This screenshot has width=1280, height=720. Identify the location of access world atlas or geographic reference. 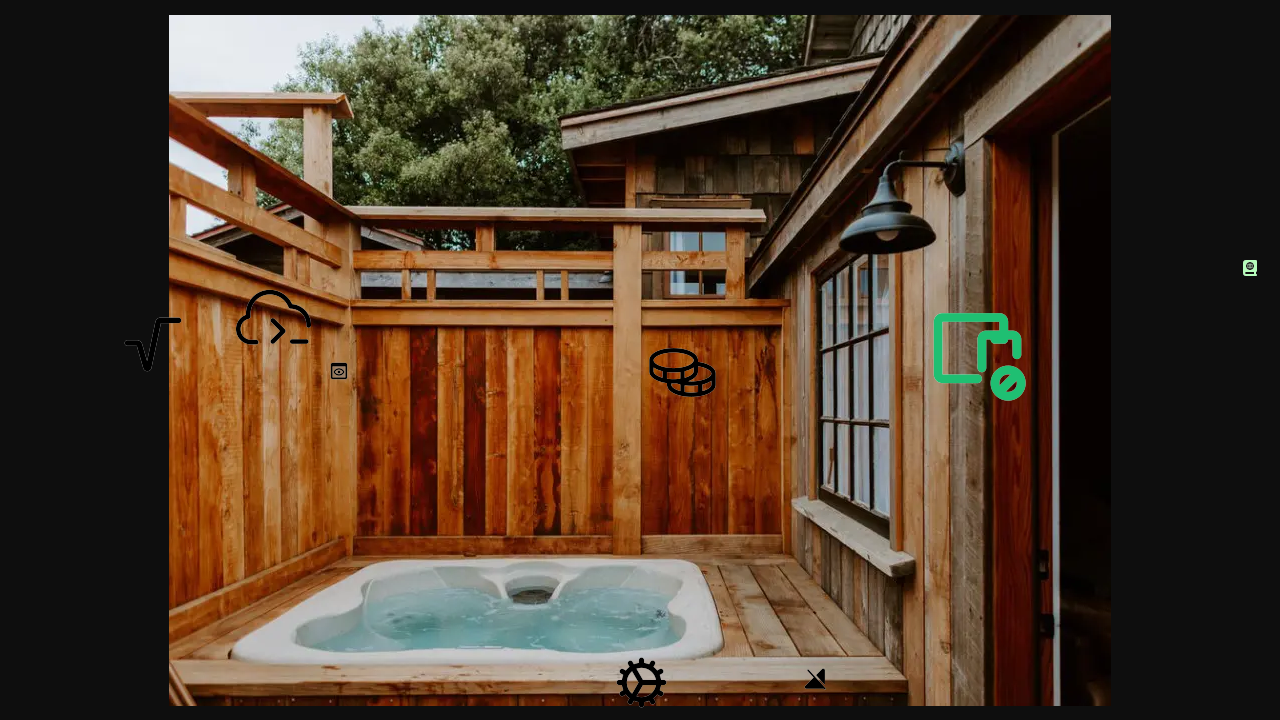
(1250, 268).